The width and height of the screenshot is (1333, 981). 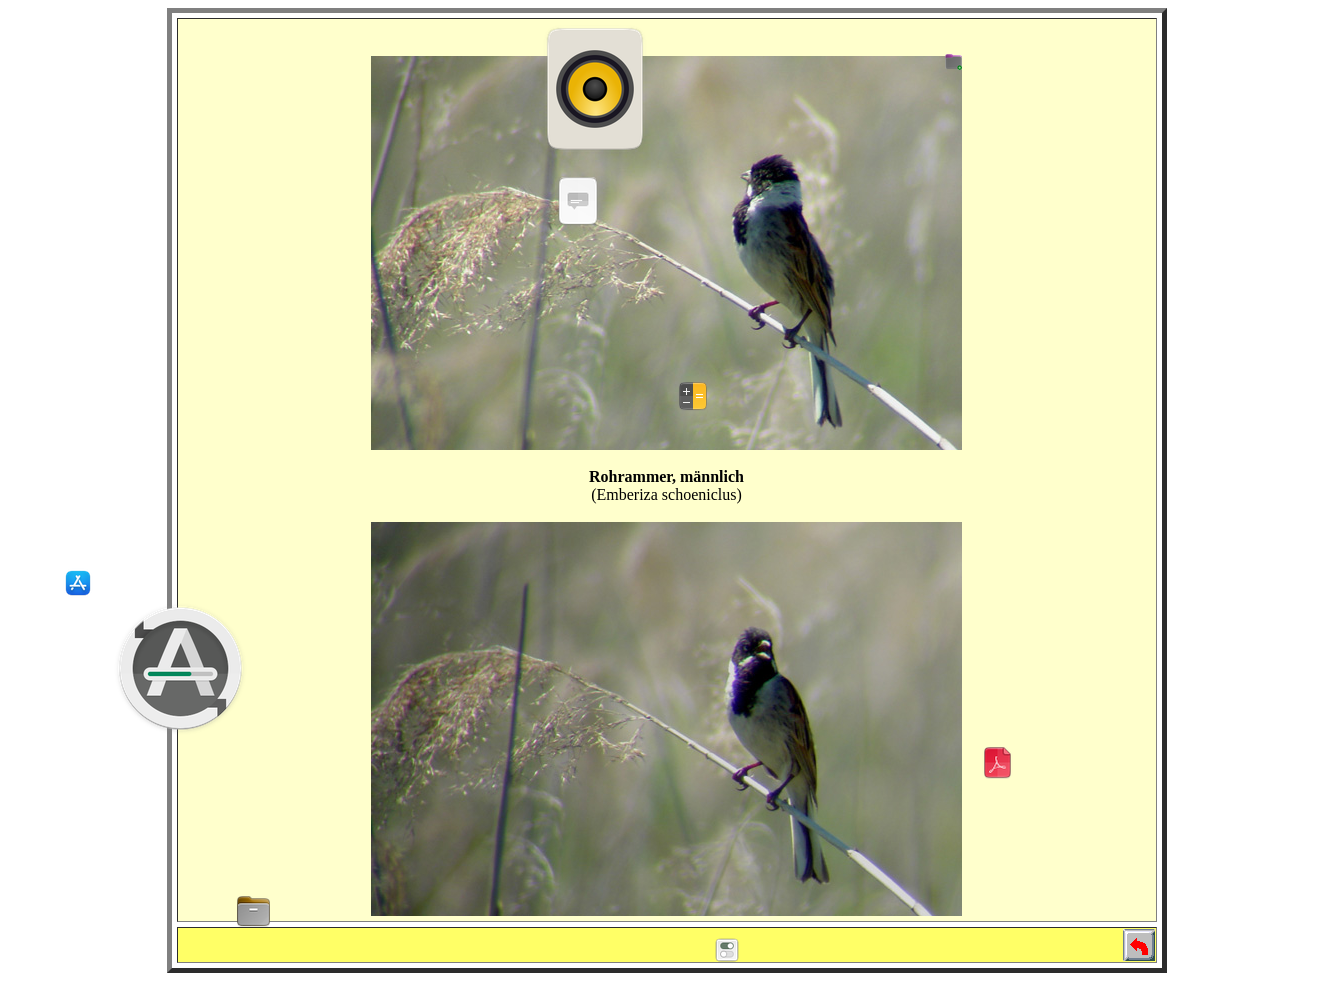 I want to click on open the App Store to browse and download apps, so click(x=78, y=583).